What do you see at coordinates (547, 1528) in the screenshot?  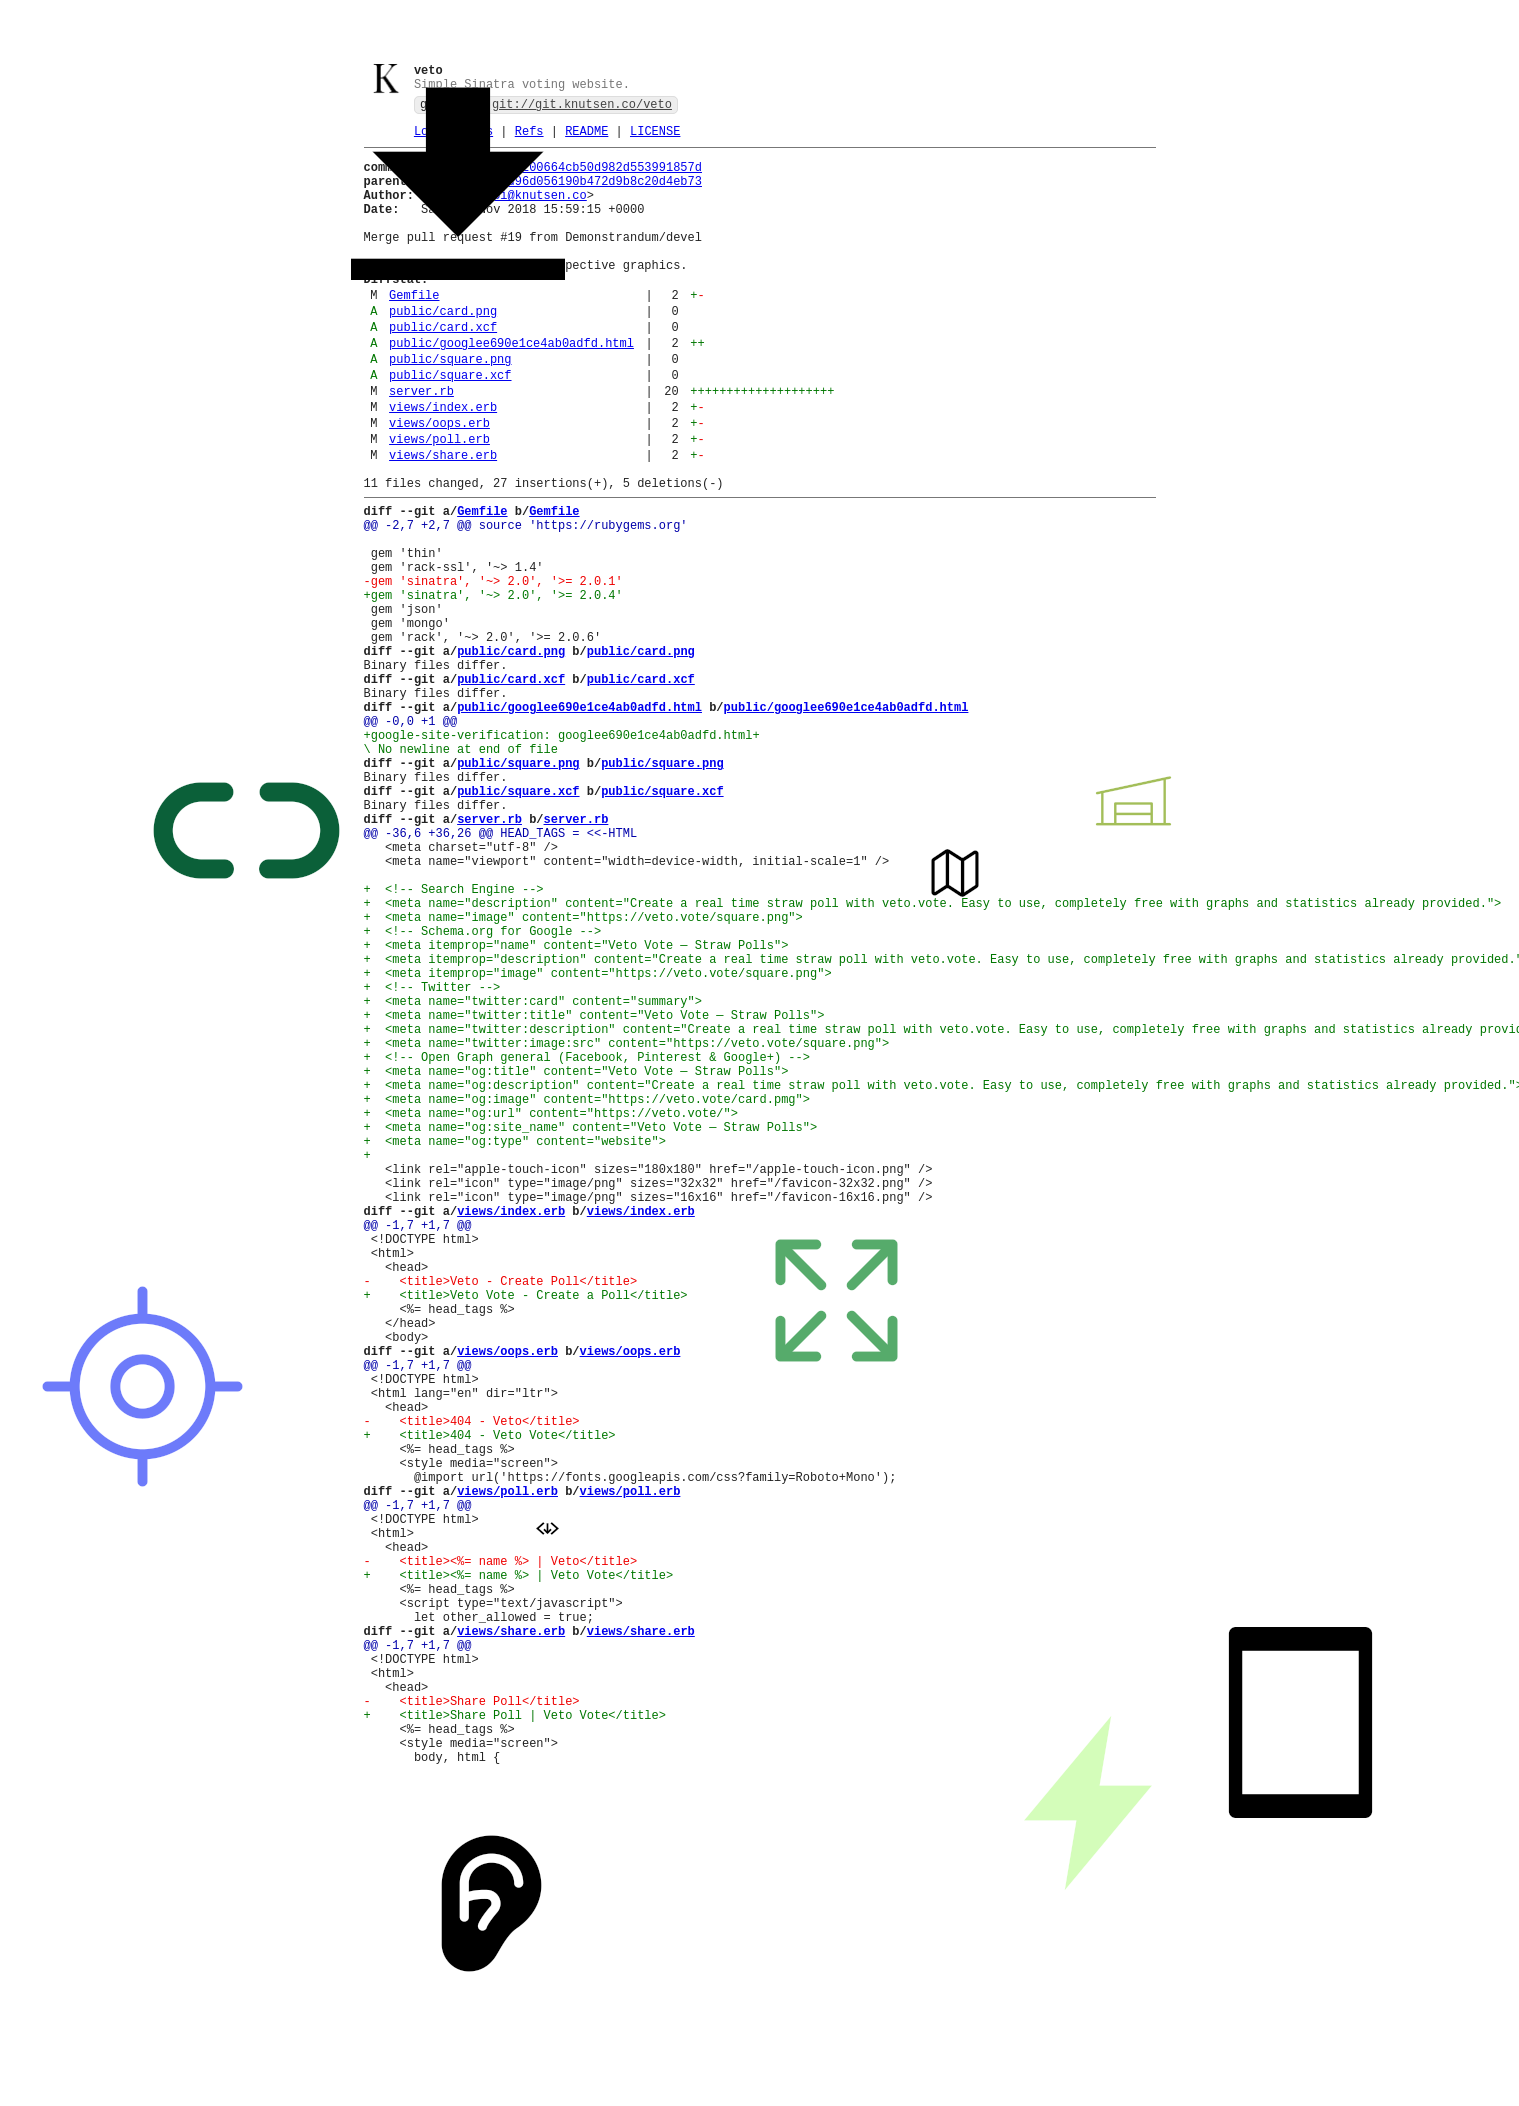 I see `download source code or script files` at bounding box center [547, 1528].